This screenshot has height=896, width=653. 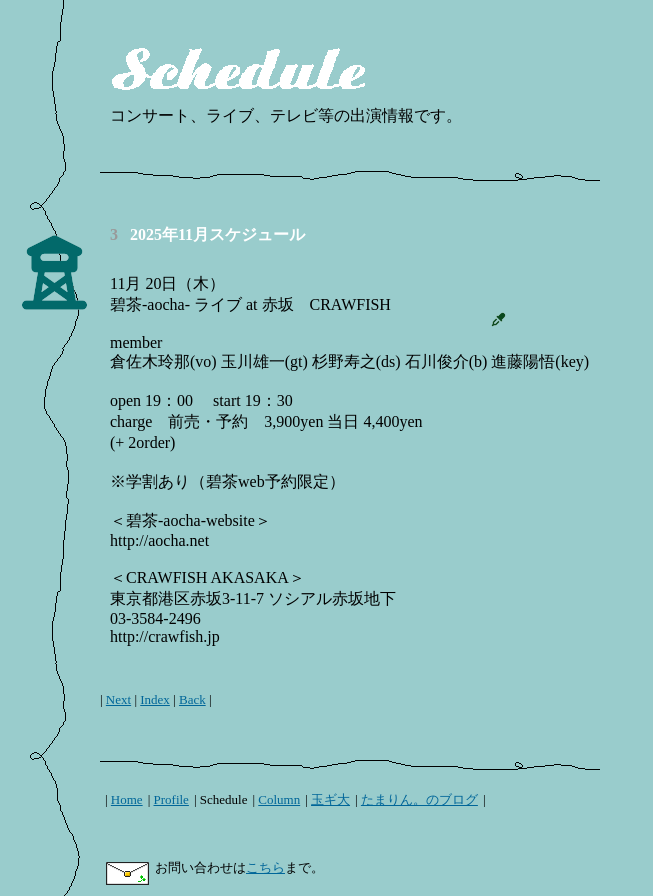 What do you see at coordinates (498, 319) in the screenshot?
I see `select a color from the canvas` at bounding box center [498, 319].